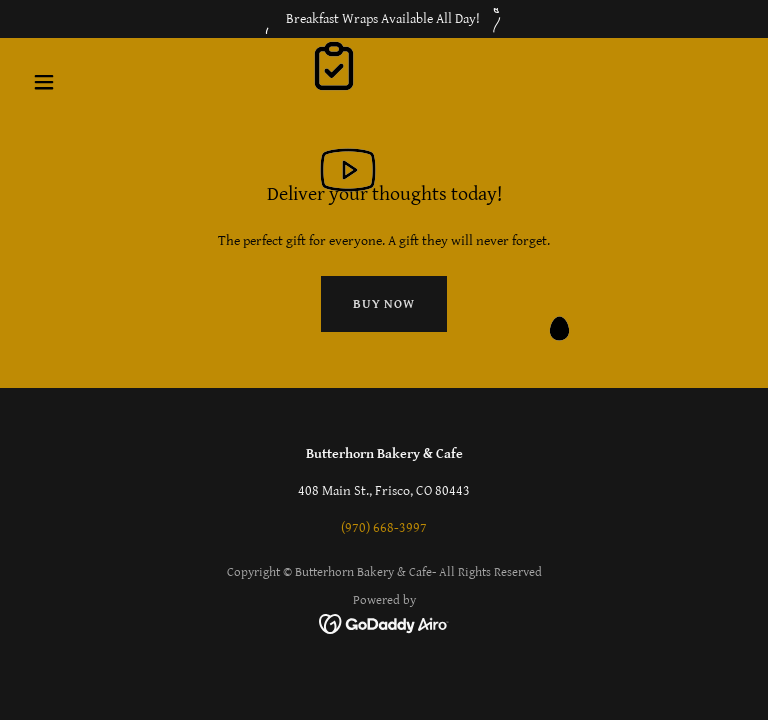  Describe the element at coordinates (348, 170) in the screenshot. I see `open YouTube app` at that location.